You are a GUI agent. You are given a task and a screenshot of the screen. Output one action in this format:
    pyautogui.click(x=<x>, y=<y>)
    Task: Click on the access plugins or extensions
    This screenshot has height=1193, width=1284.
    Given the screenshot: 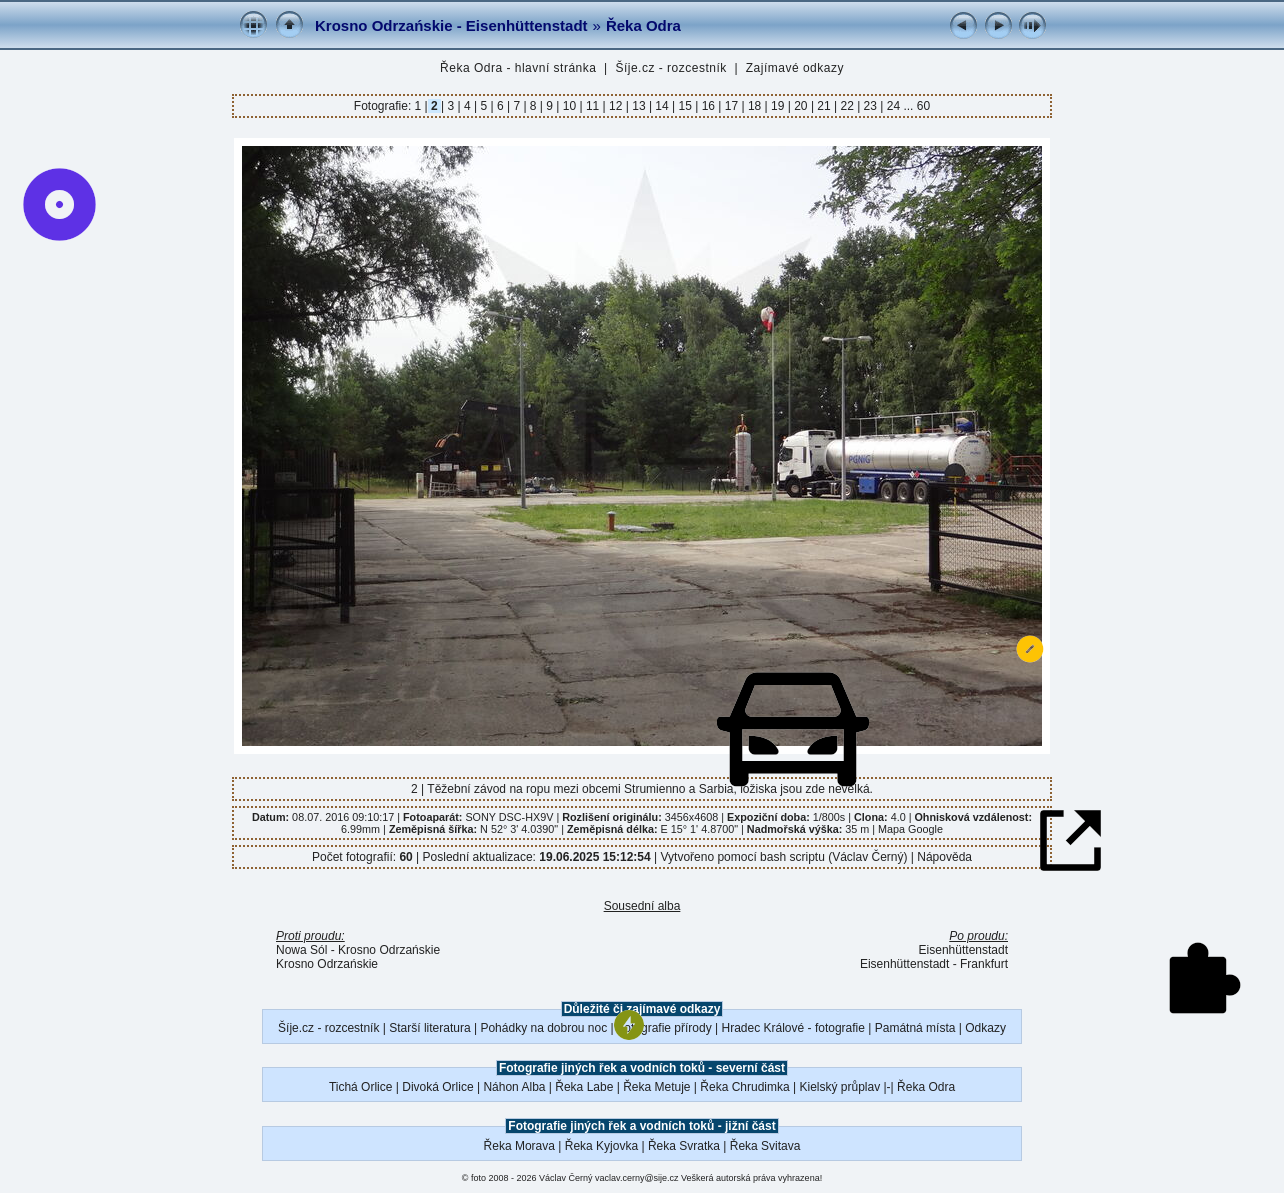 What is the action you would take?
    pyautogui.click(x=1201, y=981)
    